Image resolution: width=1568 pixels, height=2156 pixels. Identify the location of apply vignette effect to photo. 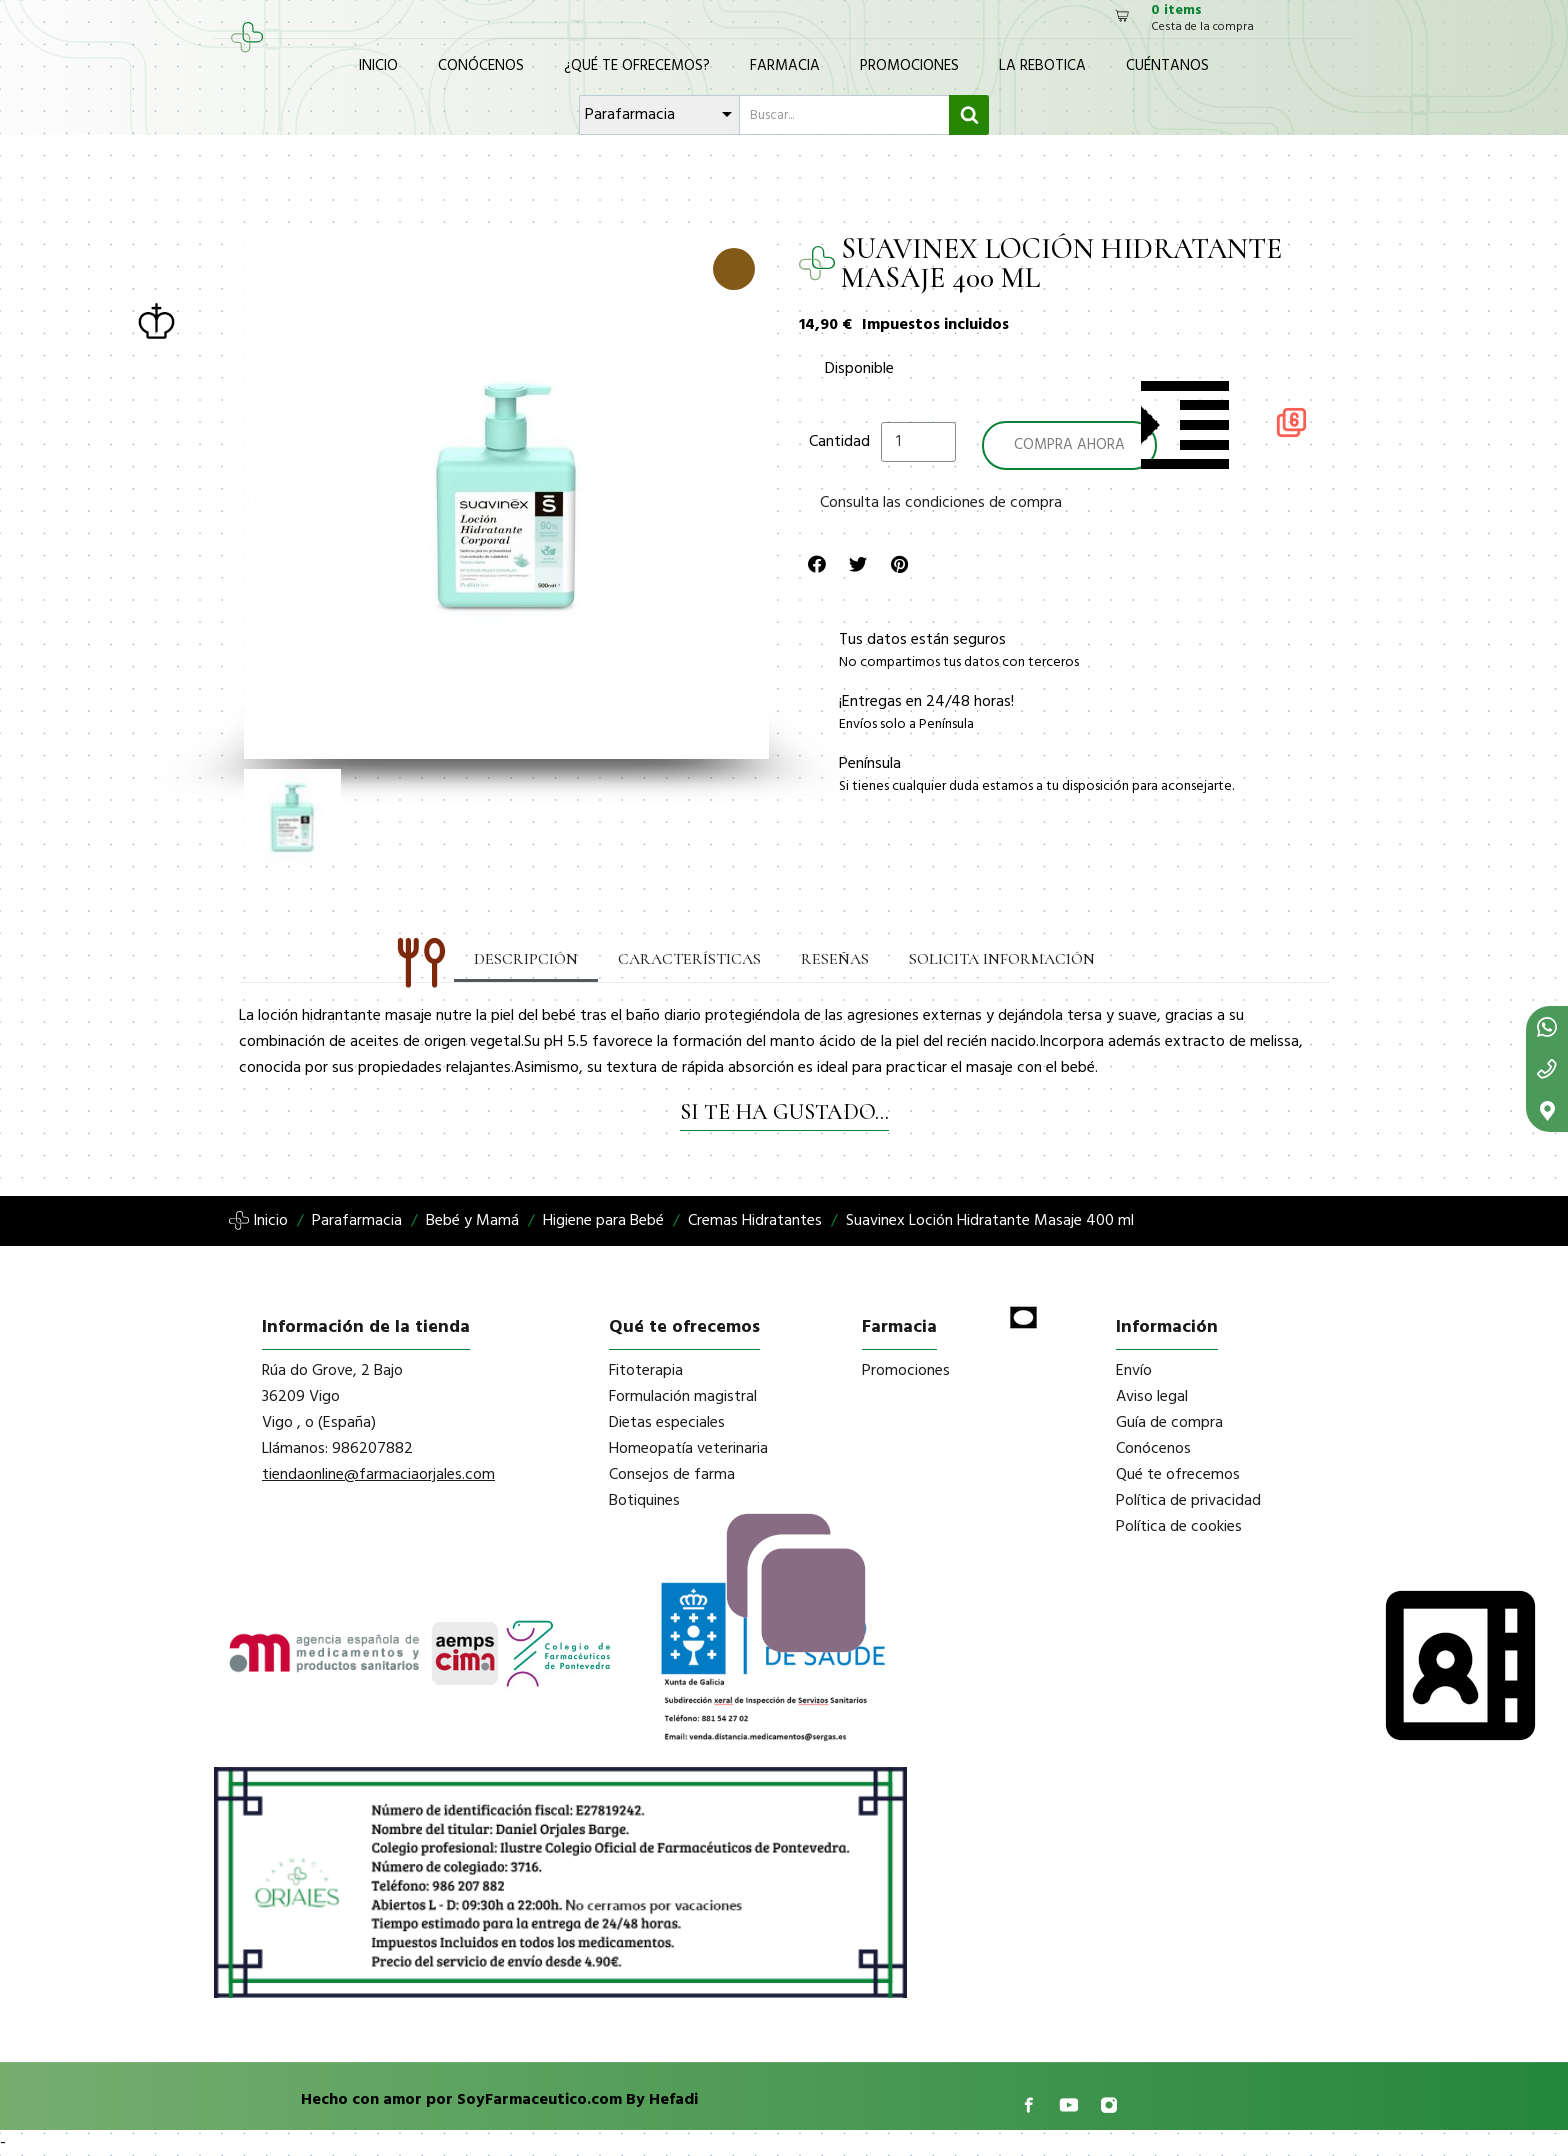
(1023, 1317).